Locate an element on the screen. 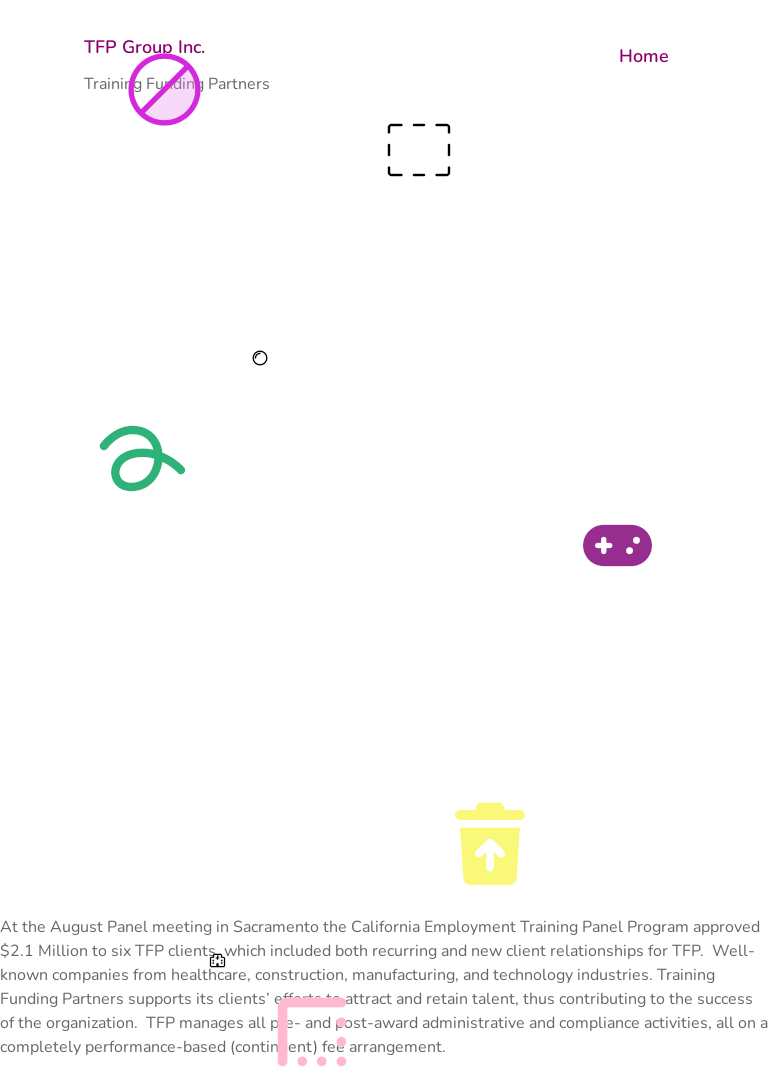 The height and width of the screenshot is (1092, 768). apply border to top and left edges is located at coordinates (312, 1032).